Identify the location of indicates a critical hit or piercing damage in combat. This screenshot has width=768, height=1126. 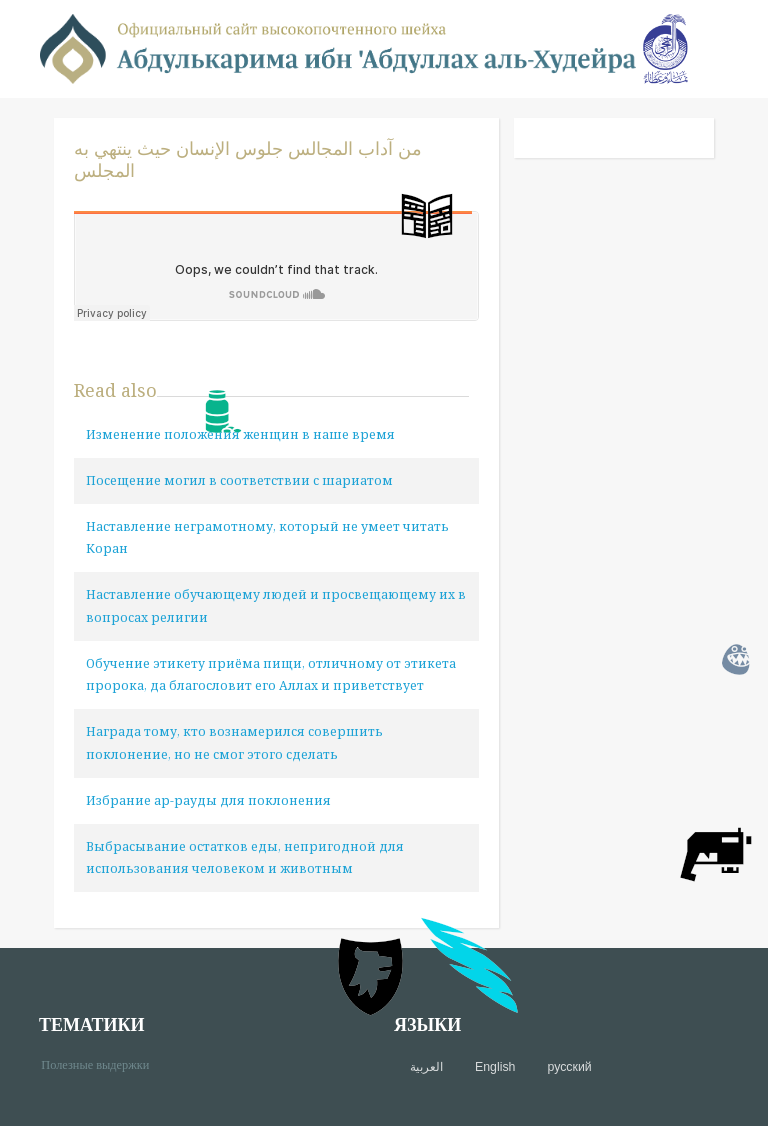
(469, 964).